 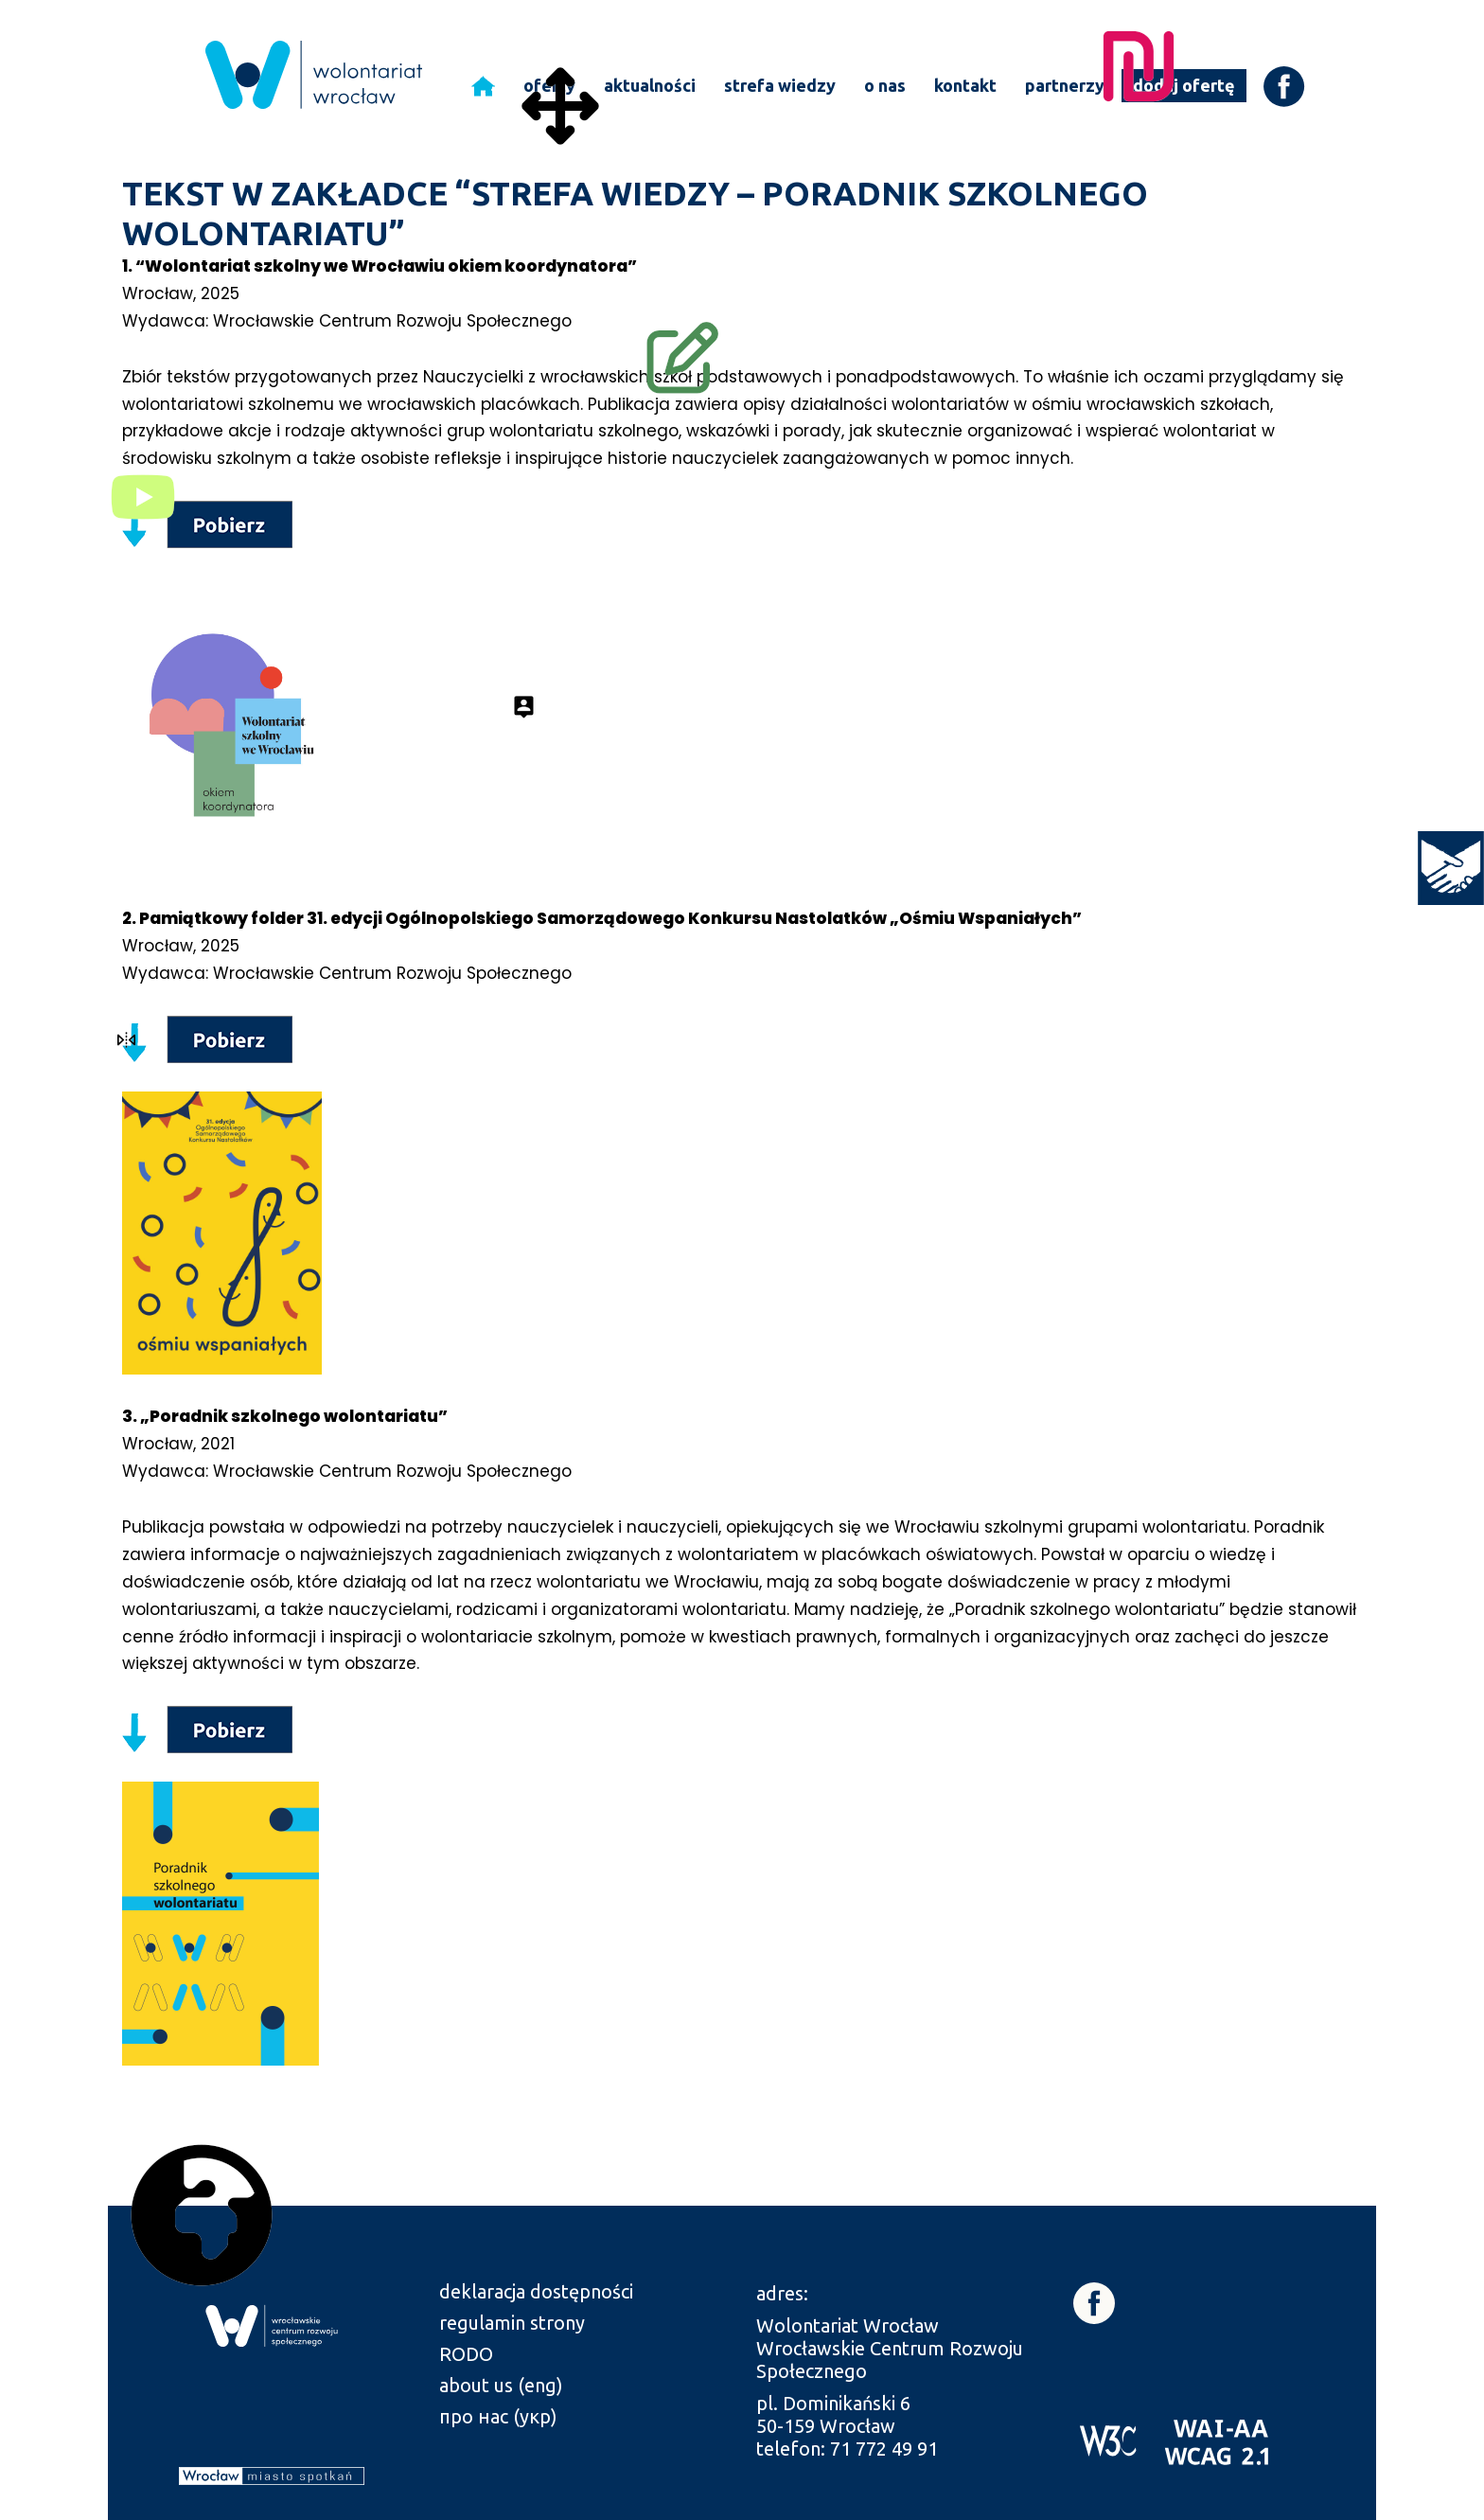 I want to click on edit this item, so click(x=682, y=357).